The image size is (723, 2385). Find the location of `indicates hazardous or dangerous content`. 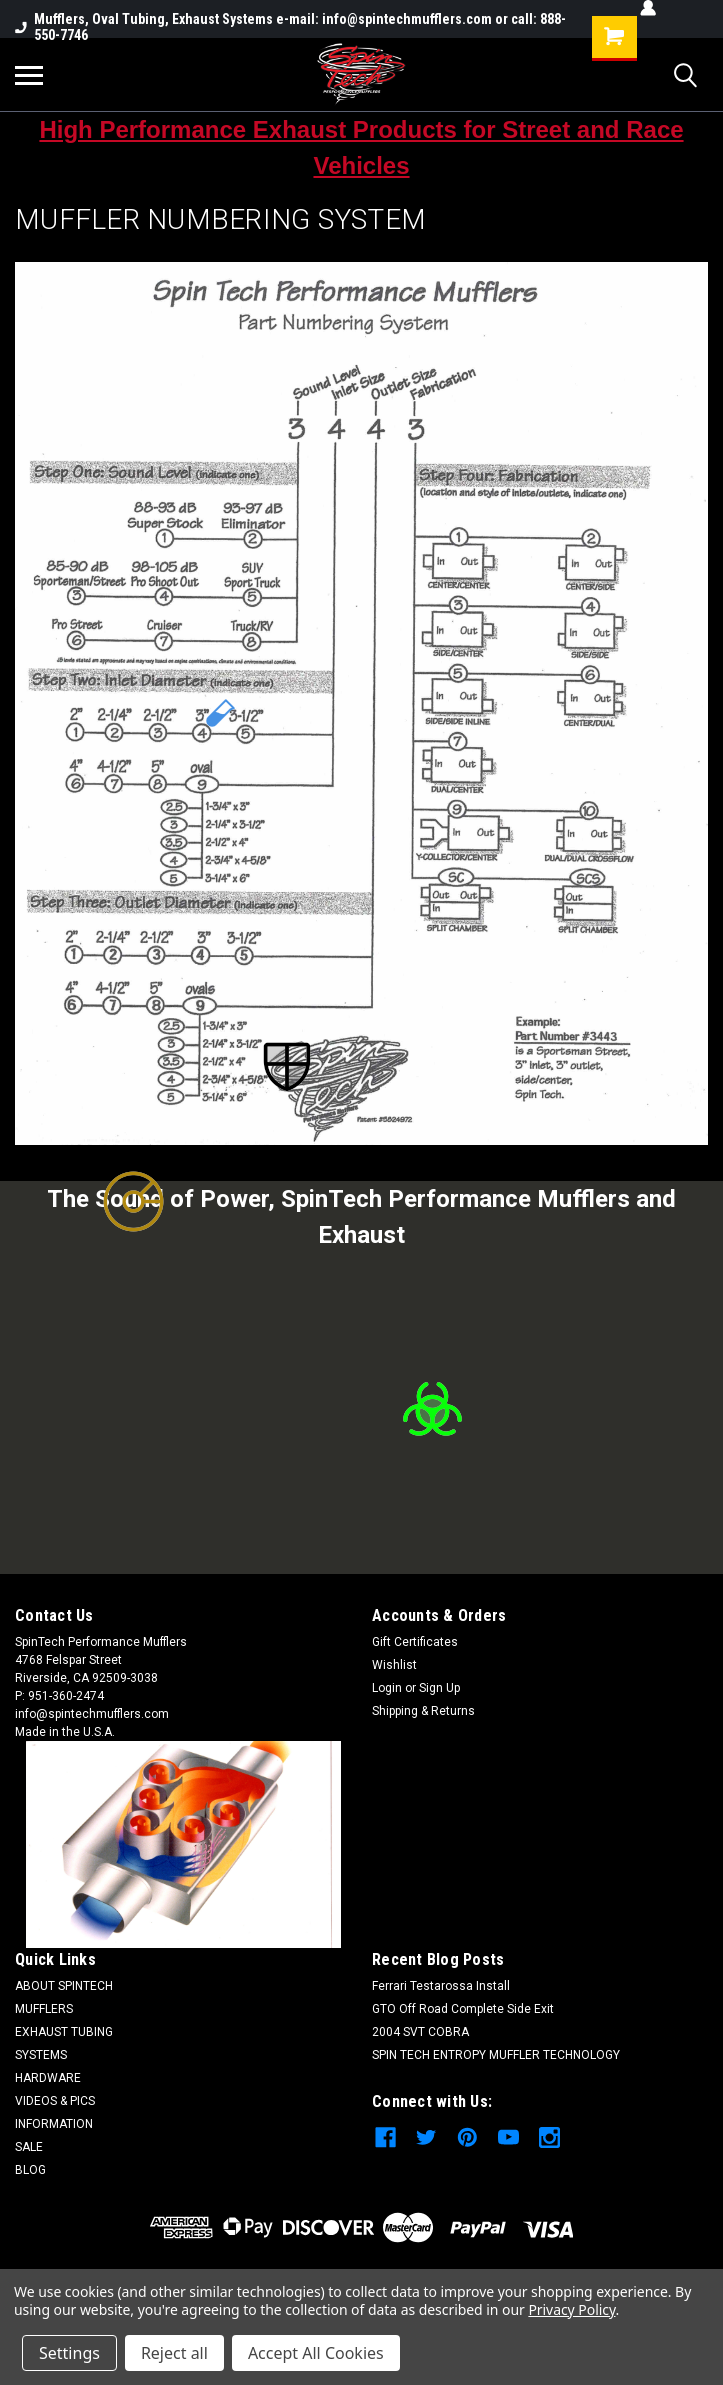

indicates hazardous or dangerous content is located at coordinates (432, 1410).